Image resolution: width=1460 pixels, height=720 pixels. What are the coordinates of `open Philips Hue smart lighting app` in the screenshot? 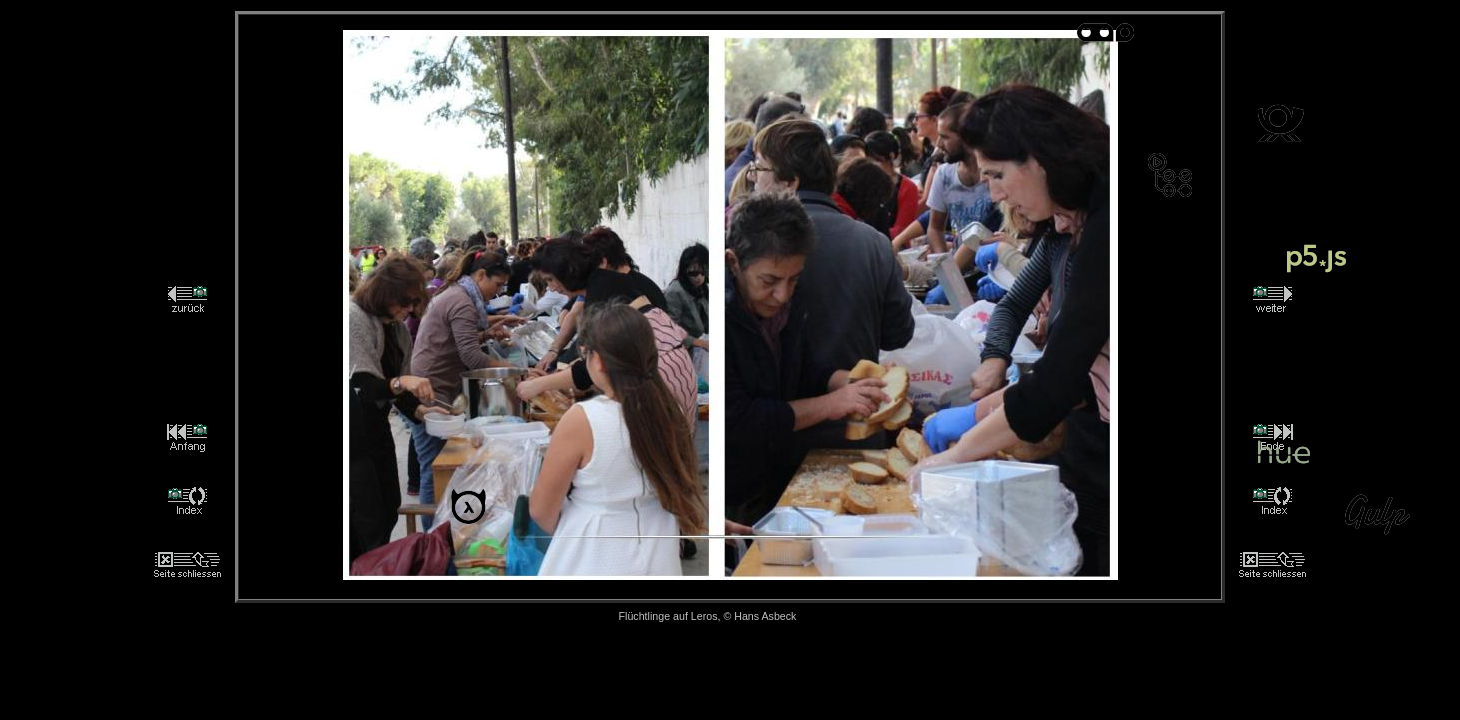 It's located at (1284, 452).